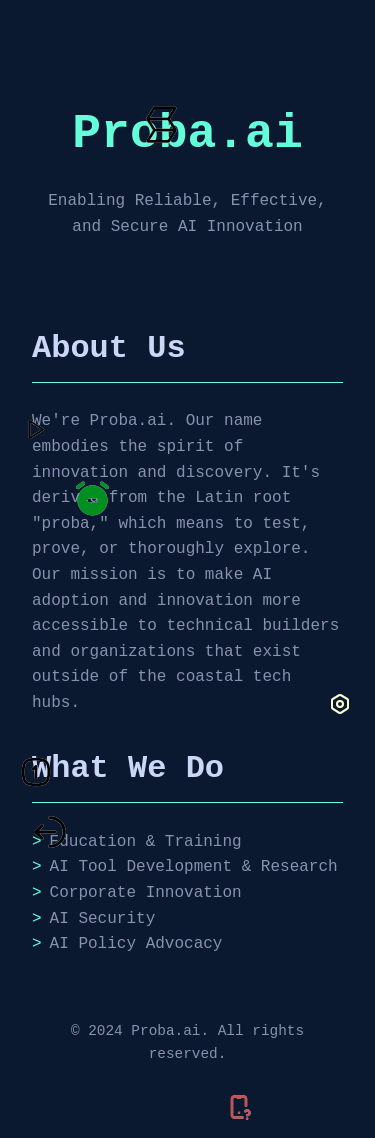 This screenshot has height=1138, width=375. I want to click on view source map or code mapping, so click(161, 124).